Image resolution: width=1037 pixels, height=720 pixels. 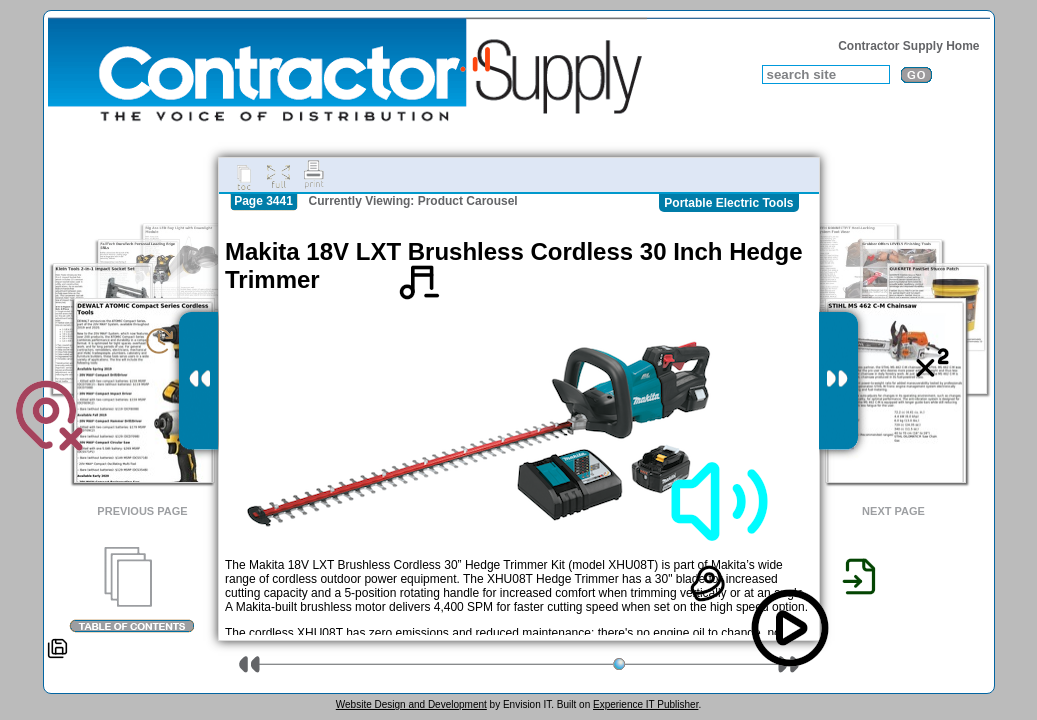 What do you see at coordinates (708, 583) in the screenshot?
I see `filter recipes by beef or red meat` at bounding box center [708, 583].